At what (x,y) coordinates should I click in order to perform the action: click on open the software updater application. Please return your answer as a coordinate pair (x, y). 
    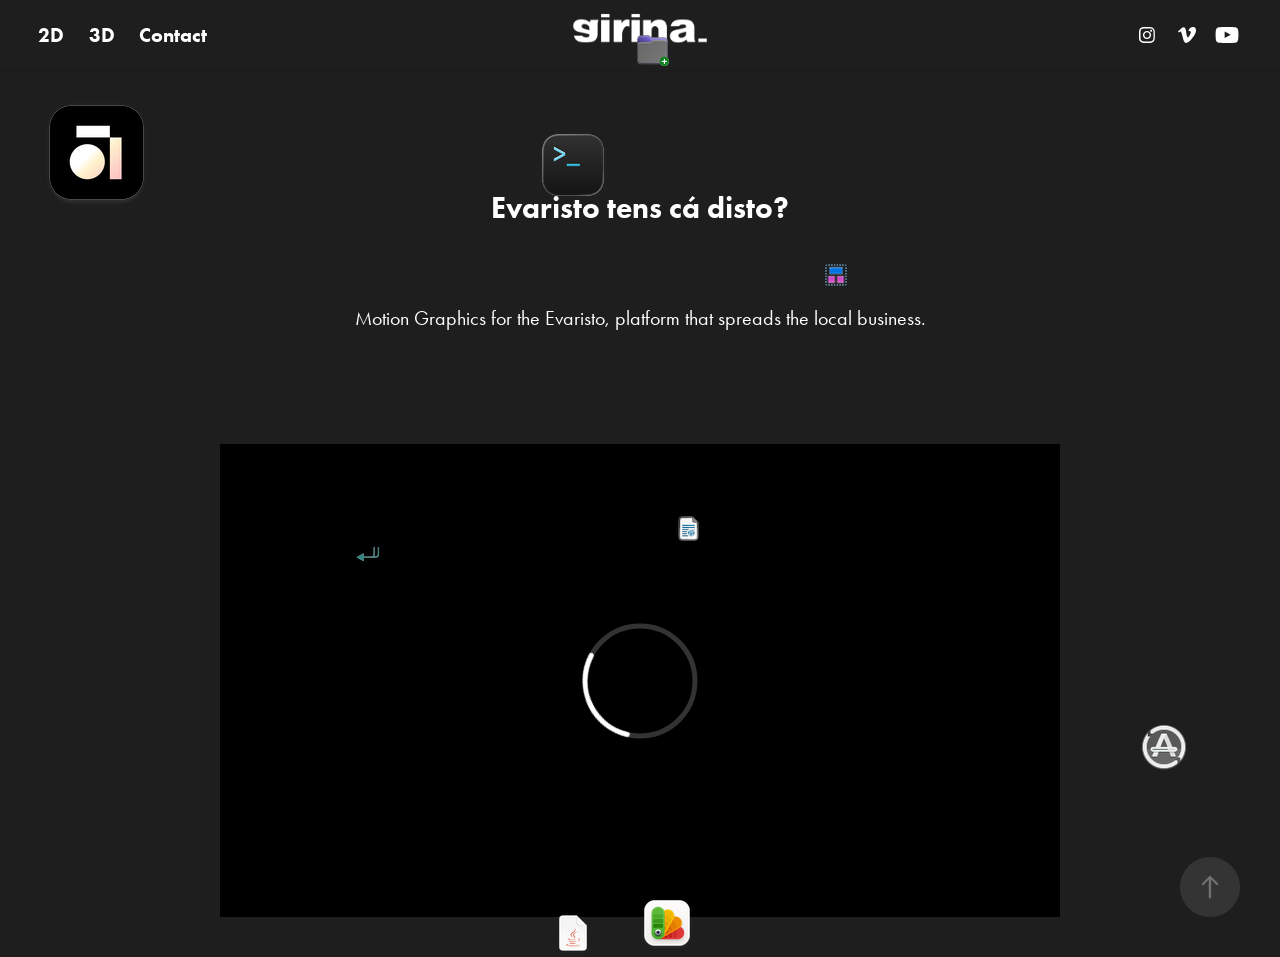
    Looking at the image, I should click on (1164, 747).